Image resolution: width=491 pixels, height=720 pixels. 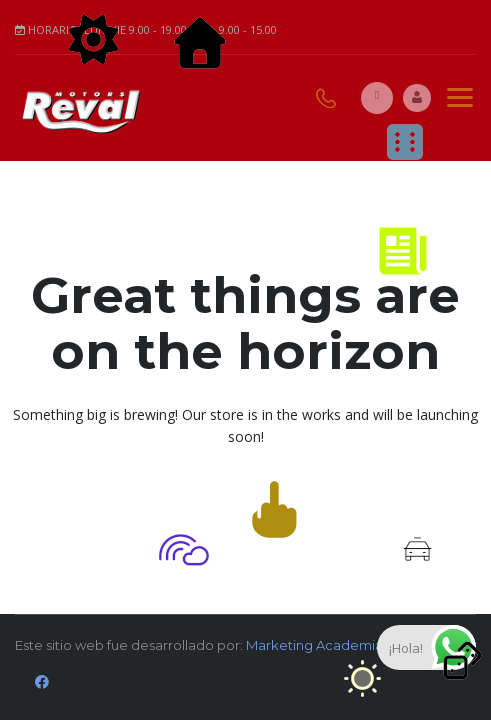 What do you see at coordinates (184, 549) in the screenshot?
I see `view weather conditions` at bounding box center [184, 549].